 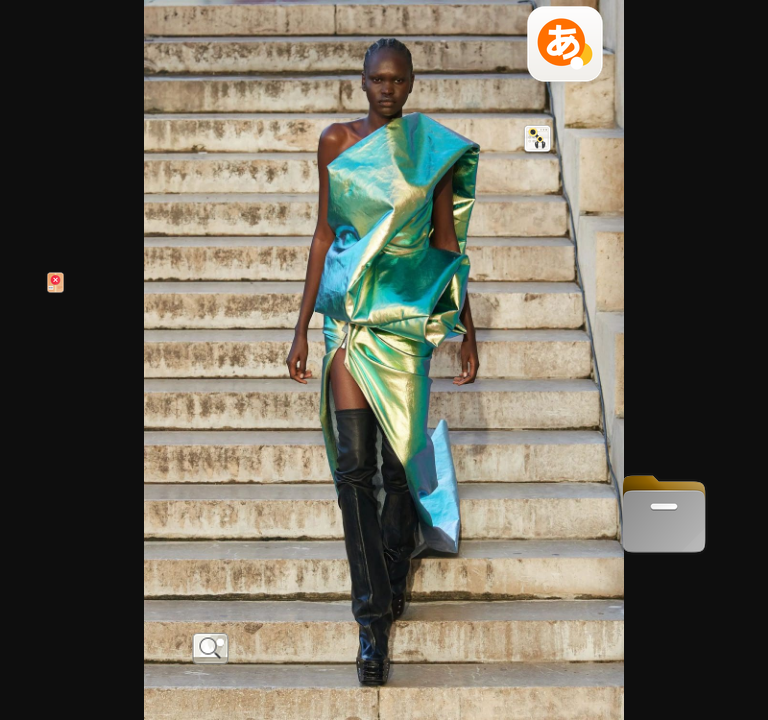 What do you see at coordinates (210, 648) in the screenshot?
I see `open eye of gnome image viewer` at bounding box center [210, 648].